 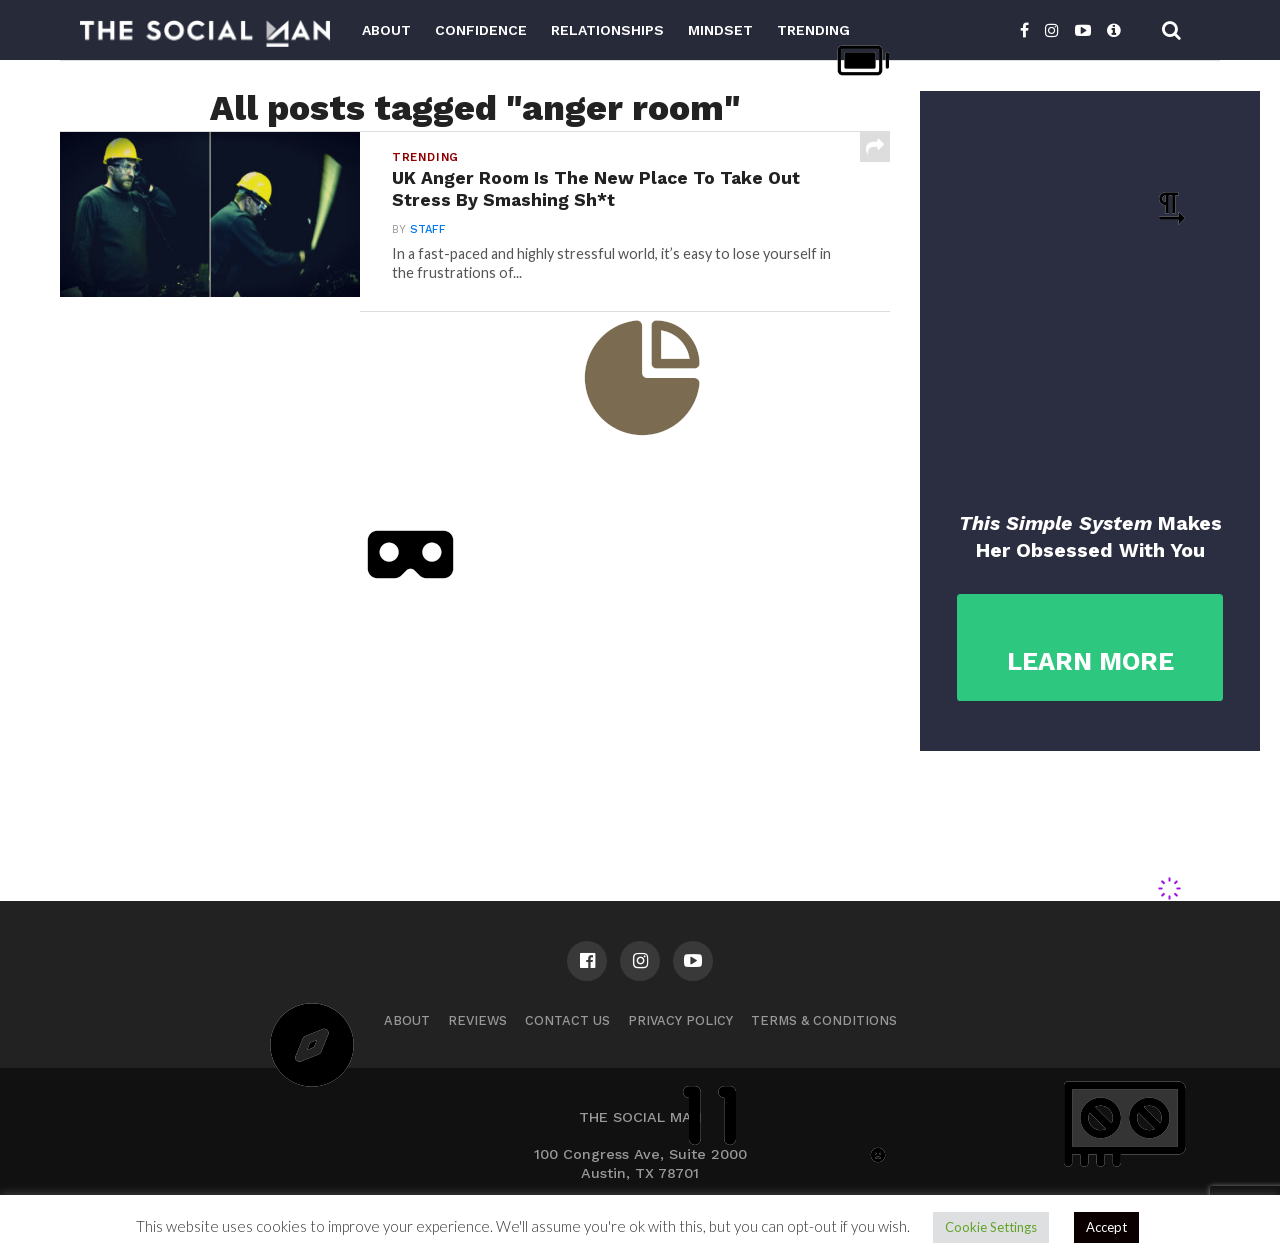 I want to click on view graphics card or GPU information, so click(x=1125, y=1122).